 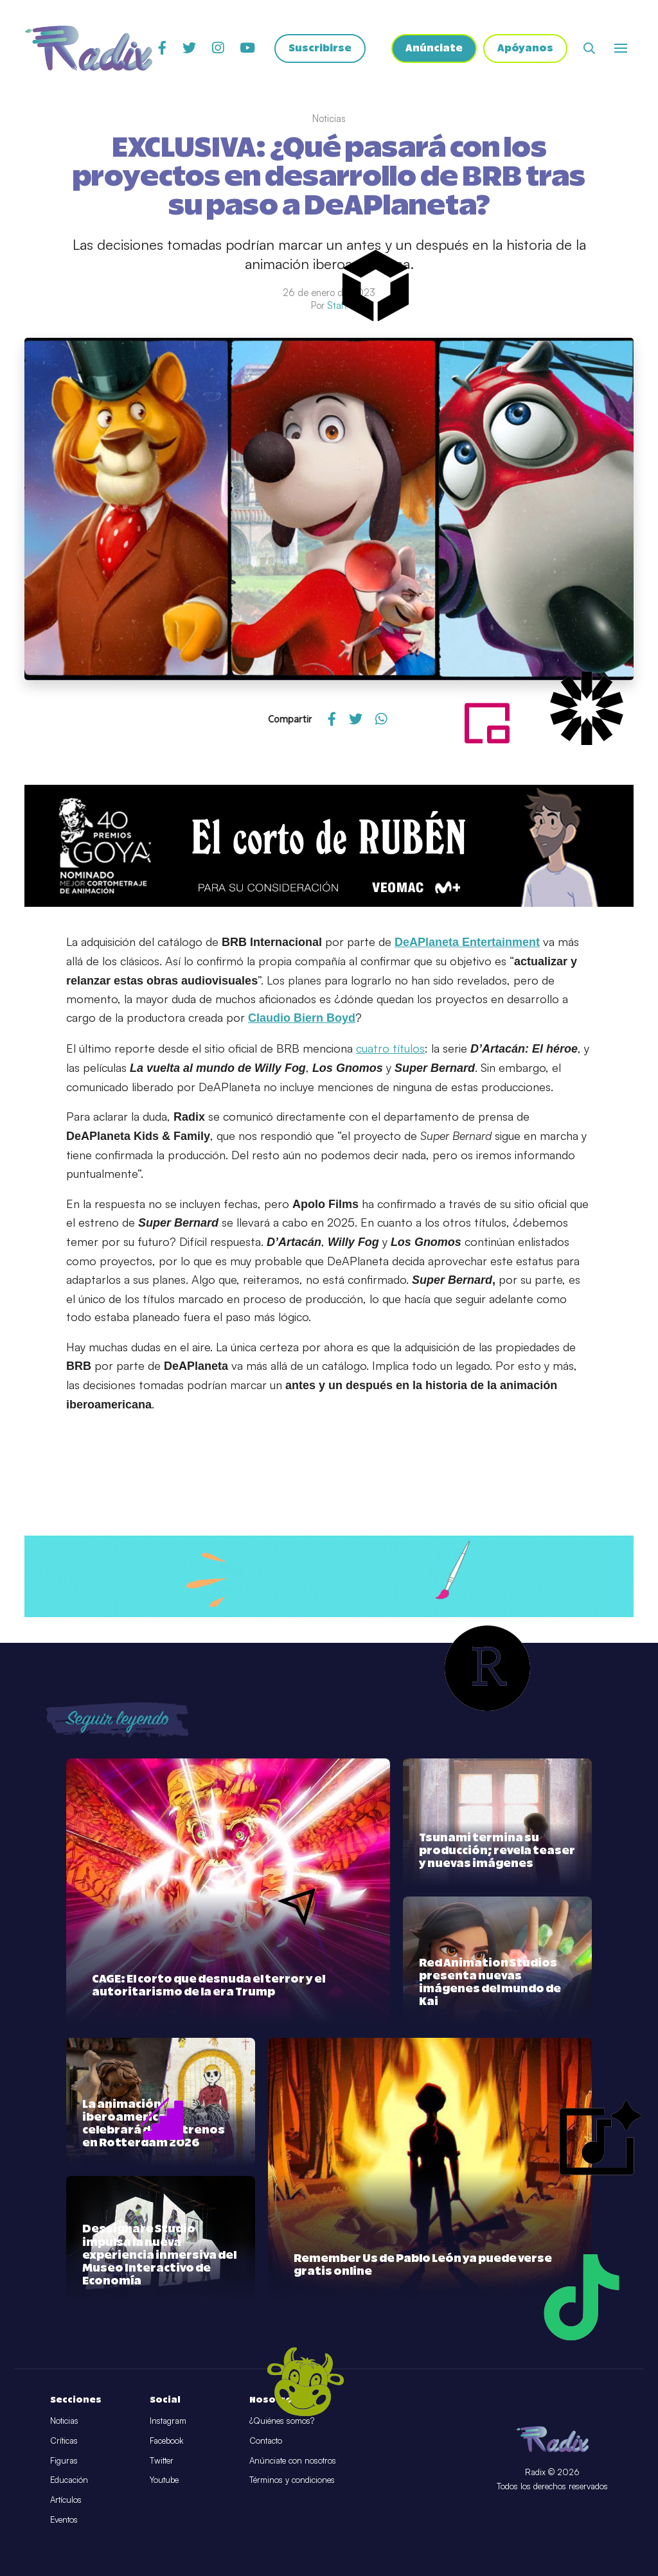 I want to click on enable picture-in-picture mode, so click(x=487, y=723).